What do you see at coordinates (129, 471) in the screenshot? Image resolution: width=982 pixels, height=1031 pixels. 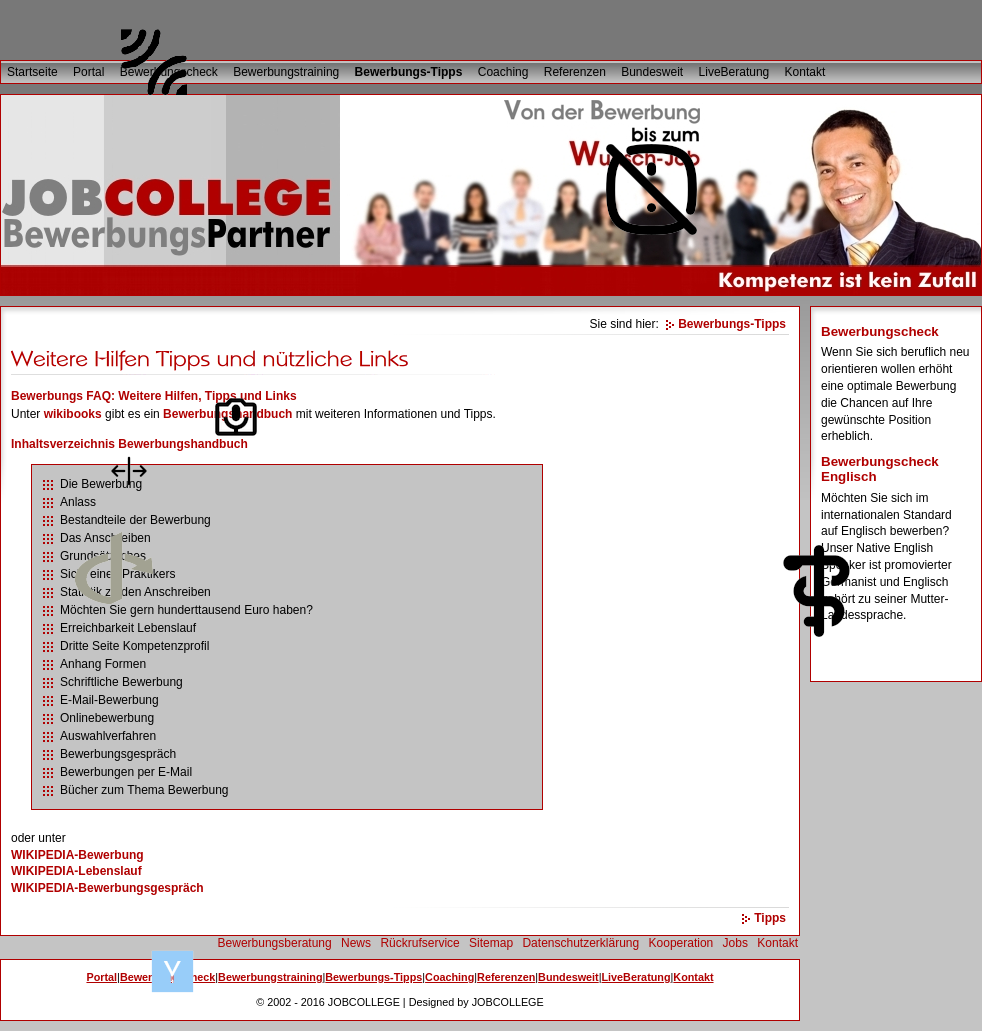 I see `expand content horizontally` at bounding box center [129, 471].